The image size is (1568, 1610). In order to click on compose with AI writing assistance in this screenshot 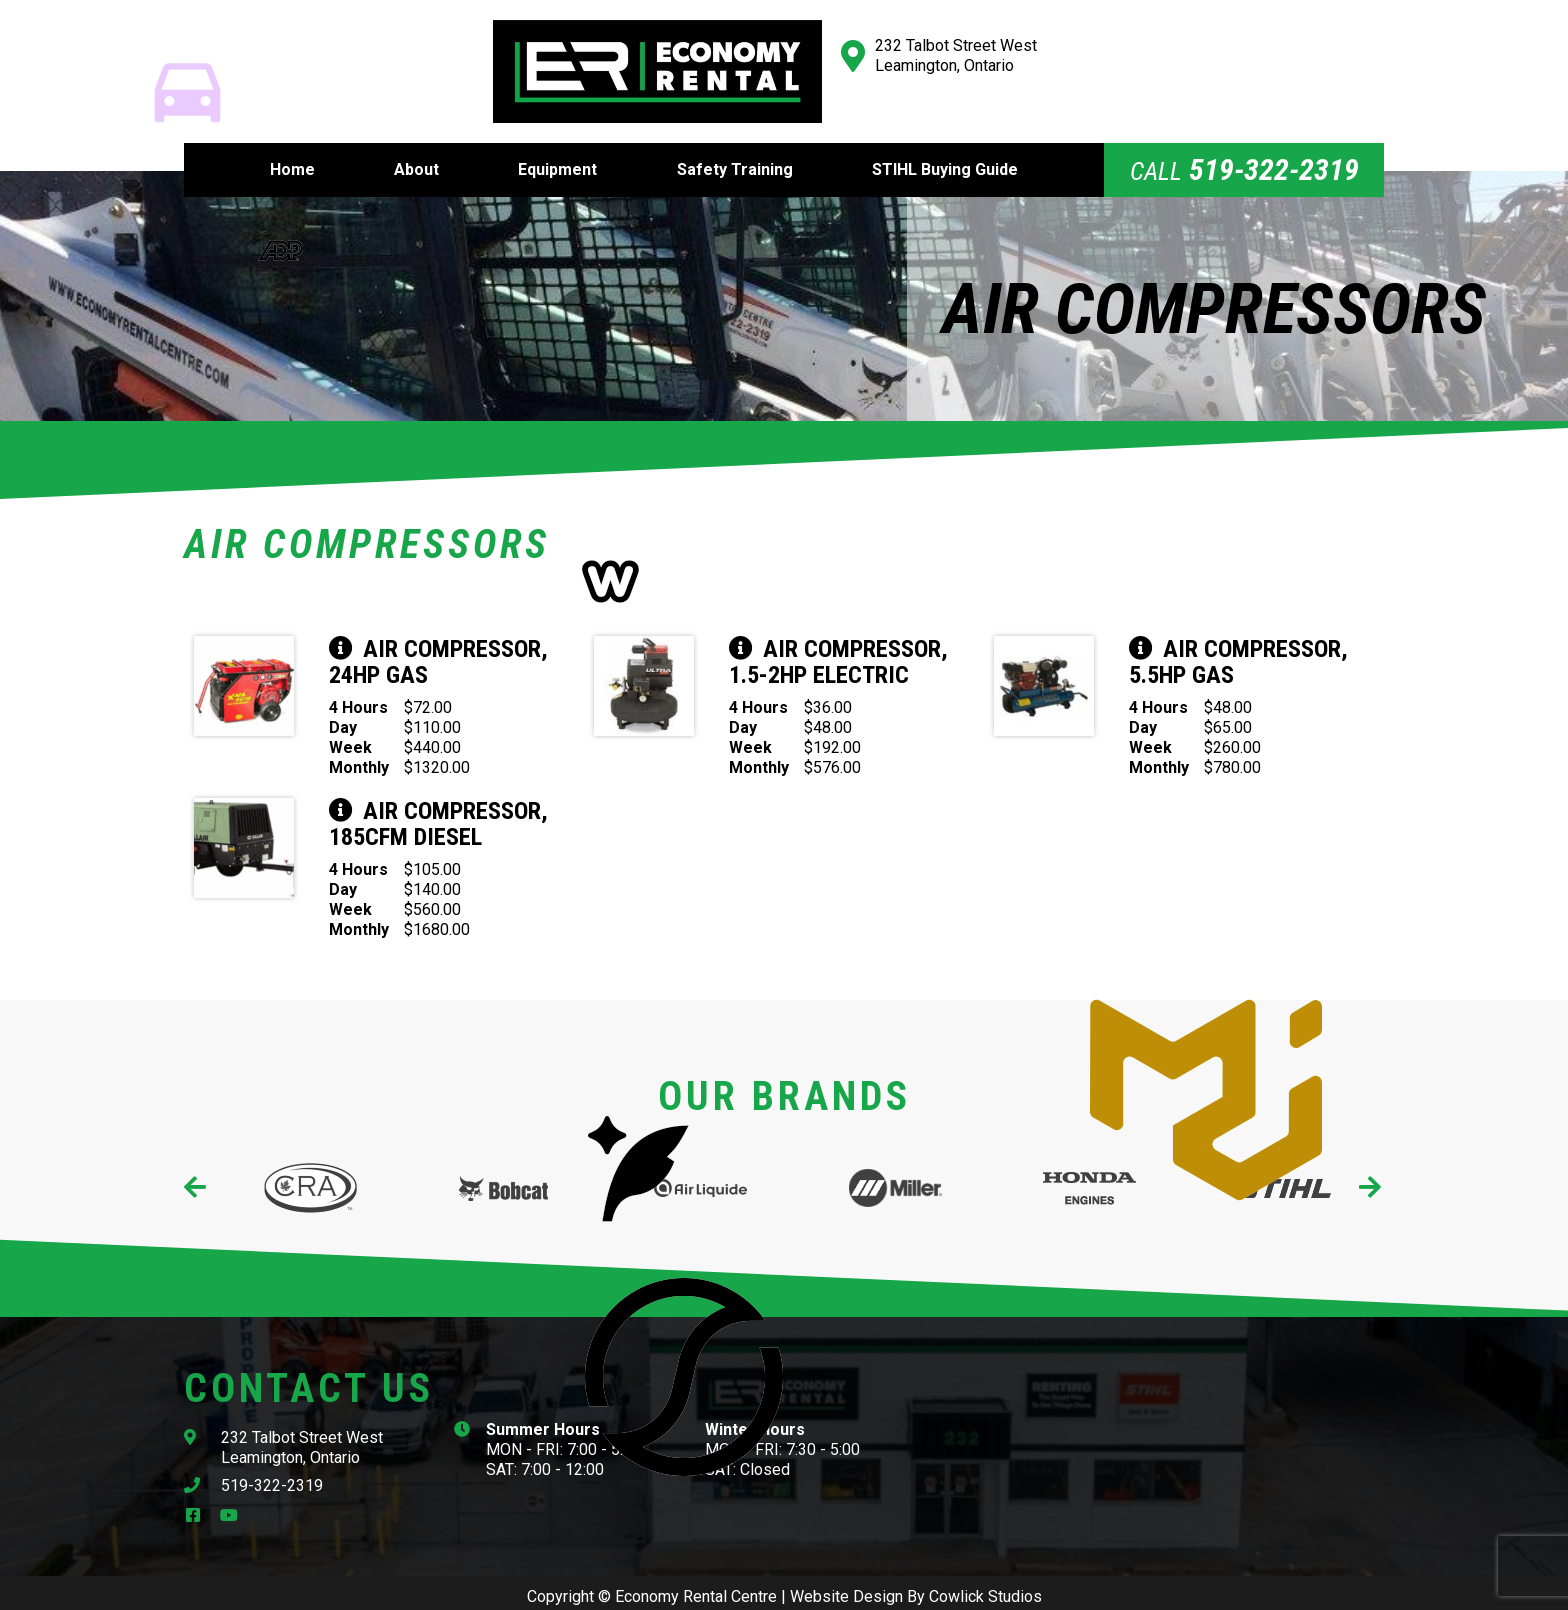, I will do `click(645, 1173)`.